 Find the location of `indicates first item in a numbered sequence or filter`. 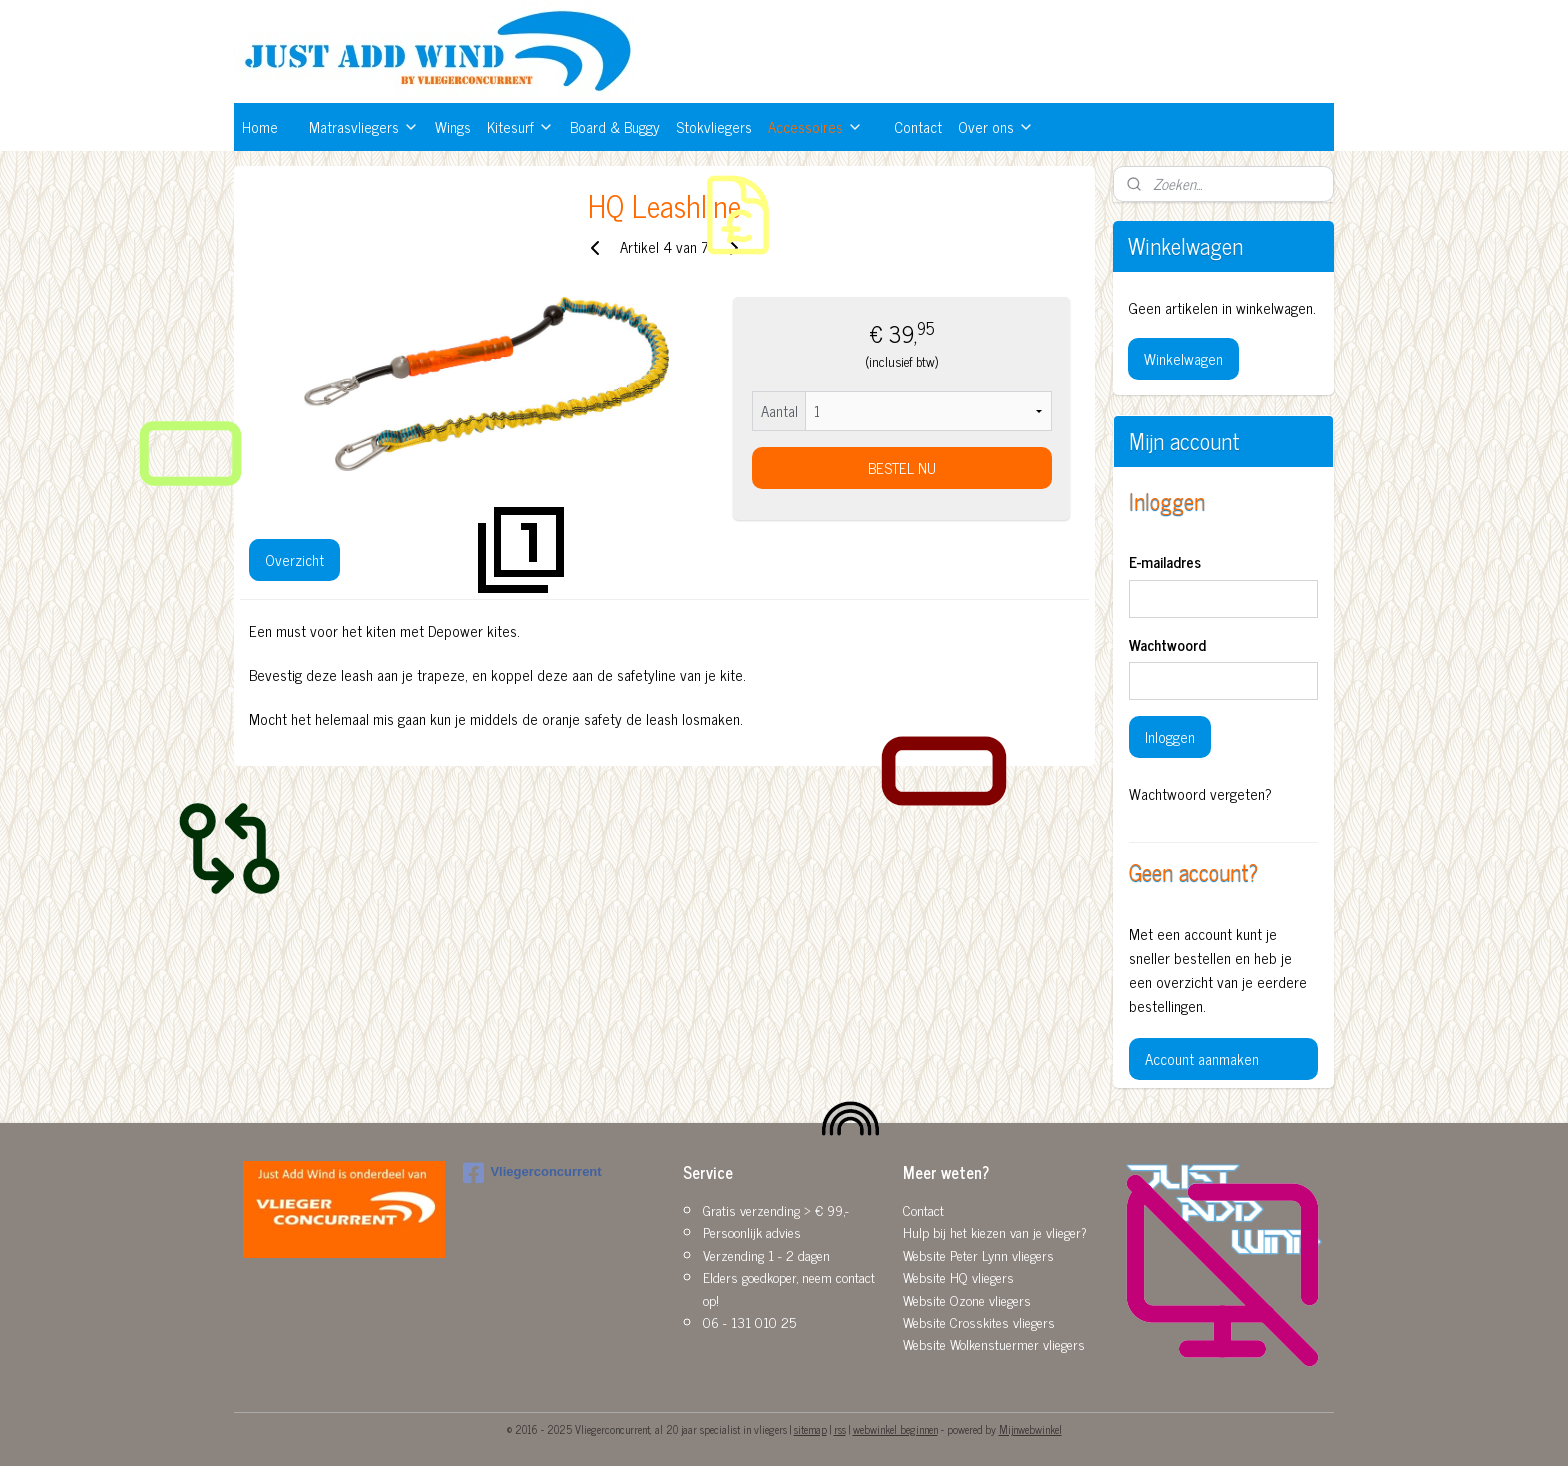

indicates first item in a numbered sequence or filter is located at coordinates (521, 550).